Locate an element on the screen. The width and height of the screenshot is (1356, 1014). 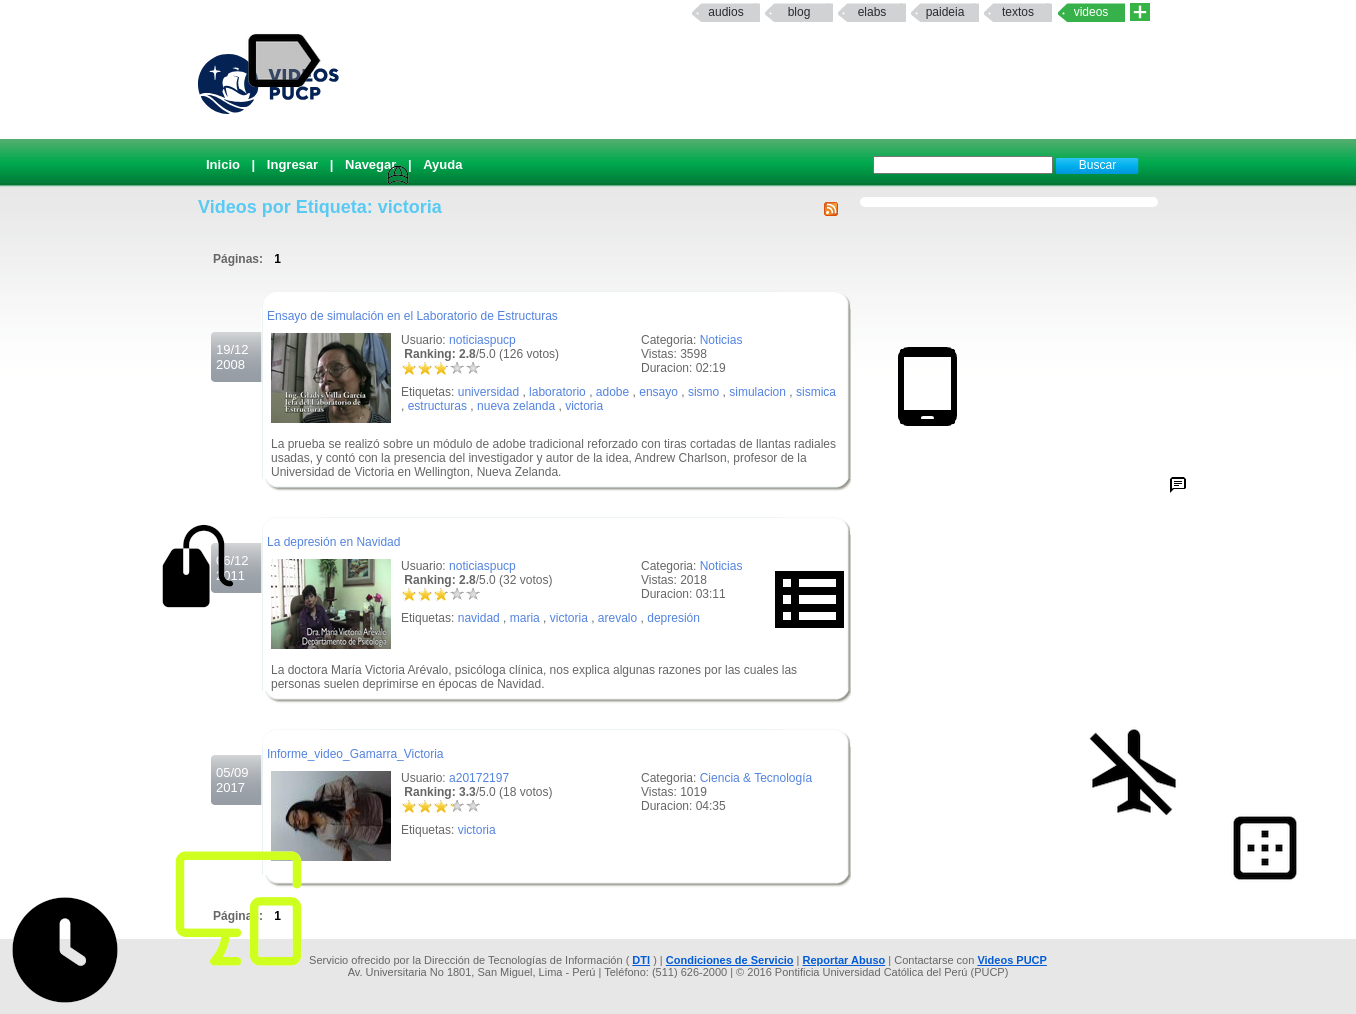
view time or clock settings is located at coordinates (65, 950).